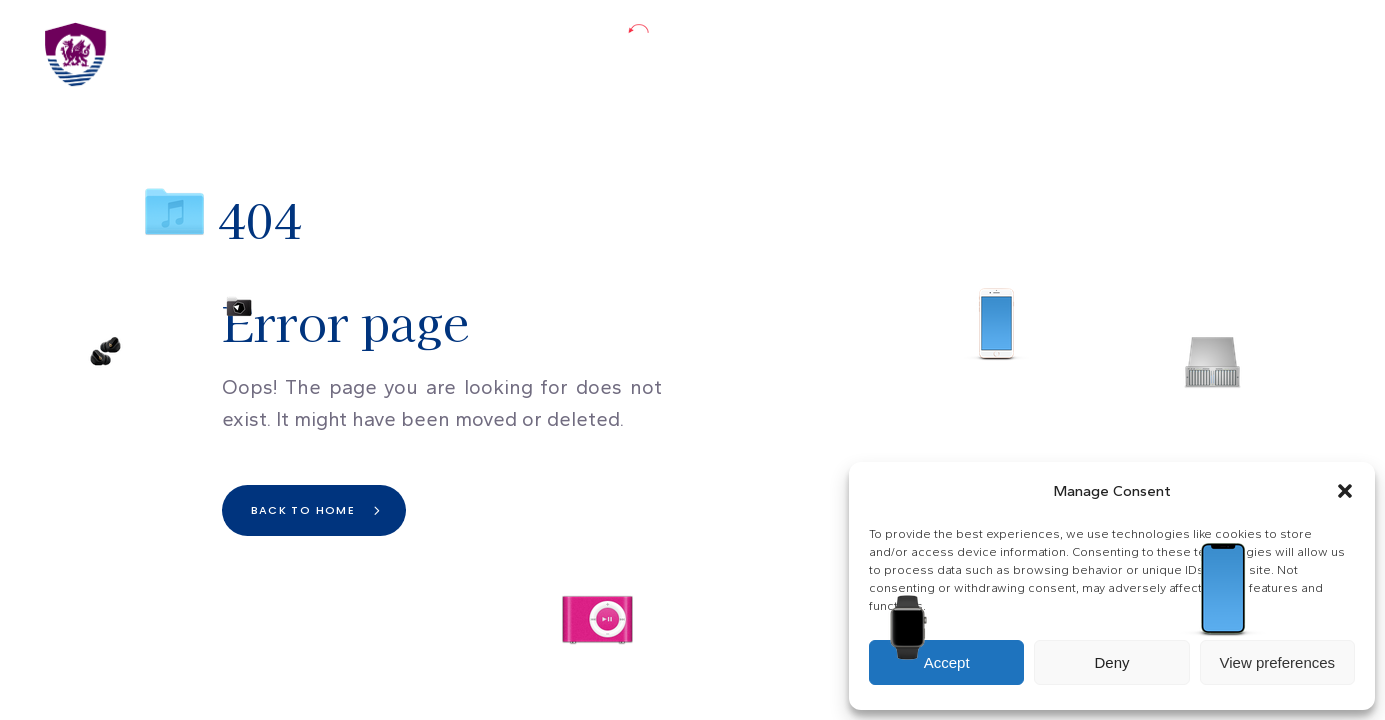 The width and height of the screenshot is (1385, 720). Describe the element at coordinates (239, 307) in the screenshot. I see `open crystal or gem-related files folder` at that location.